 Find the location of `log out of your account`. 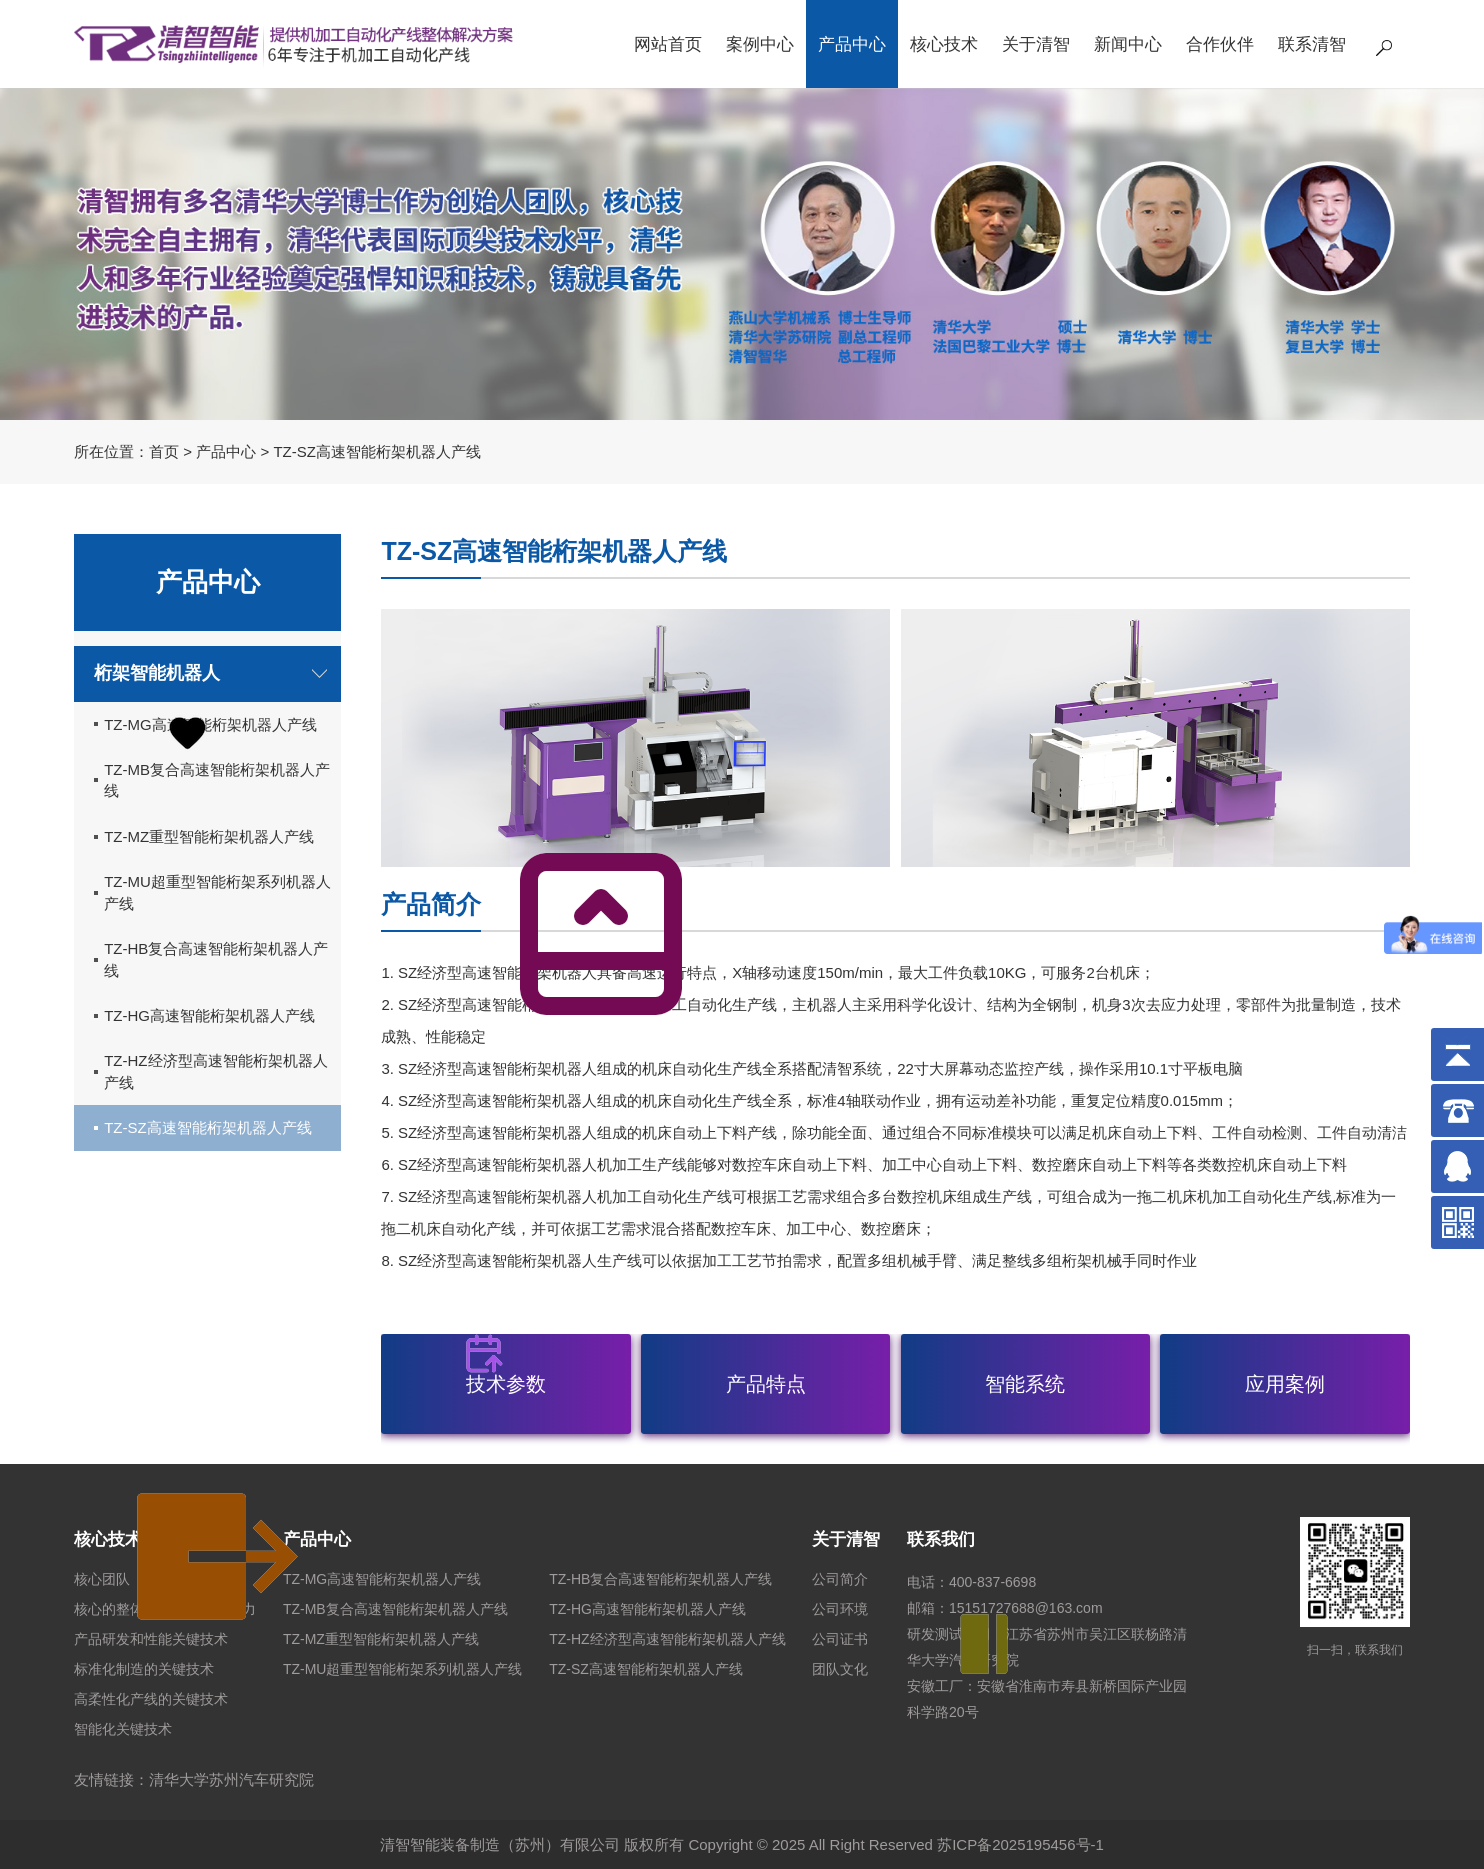

log out of your account is located at coordinates (217, 1556).